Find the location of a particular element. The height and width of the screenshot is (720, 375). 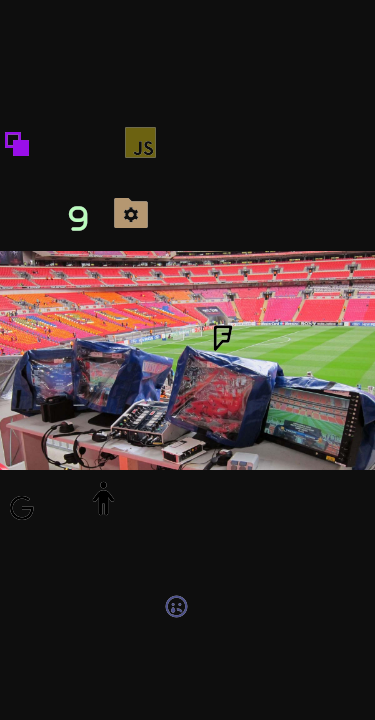

open foursquare app is located at coordinates (223, 338).